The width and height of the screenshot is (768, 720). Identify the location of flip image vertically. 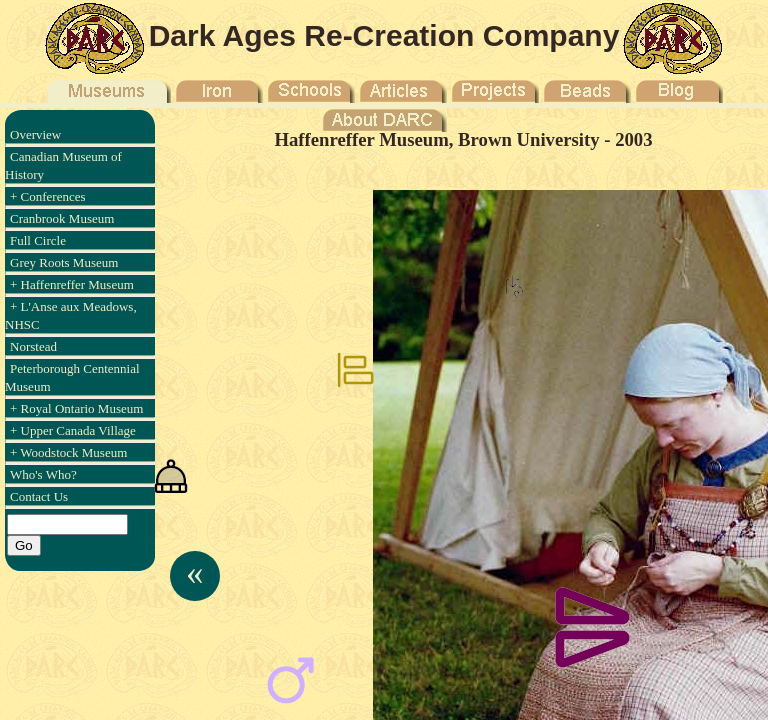
(589, 627).